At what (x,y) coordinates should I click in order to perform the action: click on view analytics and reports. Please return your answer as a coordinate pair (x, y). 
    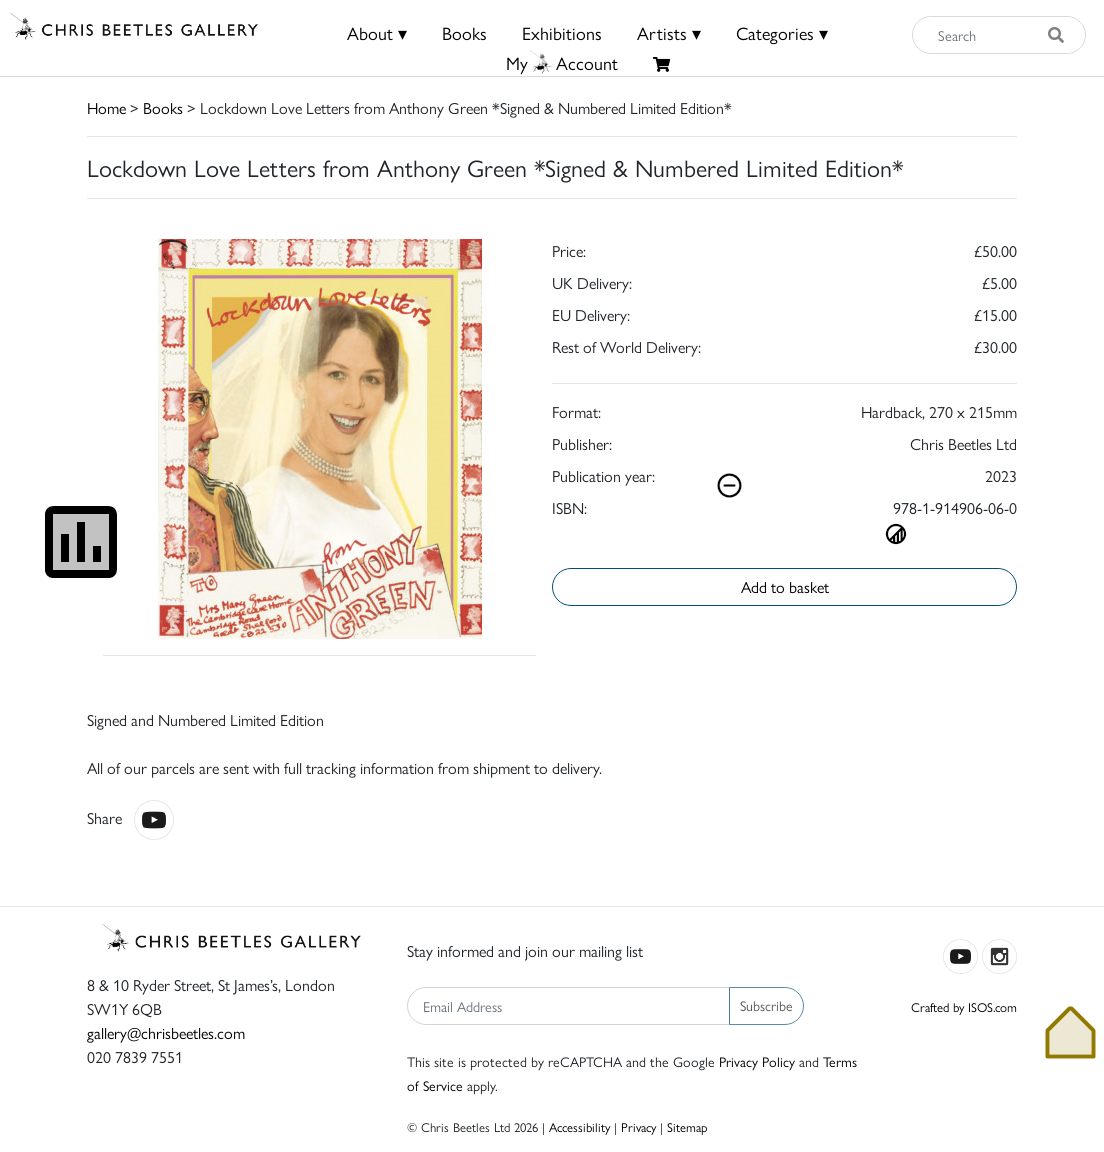
    Looking at the image, I should click on (81, 542).